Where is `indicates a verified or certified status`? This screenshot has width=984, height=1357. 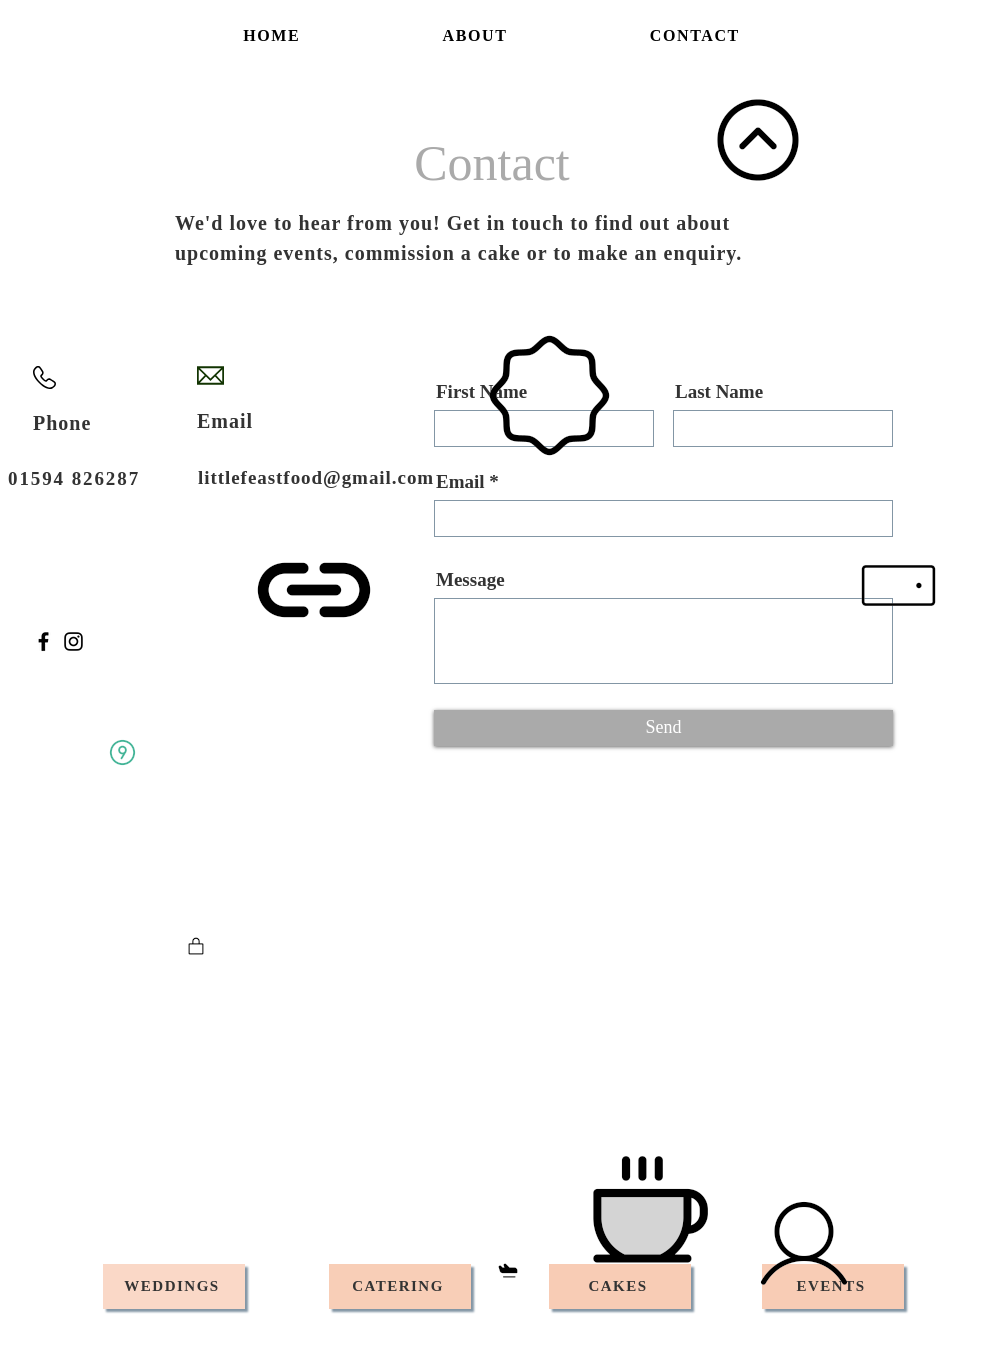
indicates a verified or certified status is located at coordinates (549, 395).